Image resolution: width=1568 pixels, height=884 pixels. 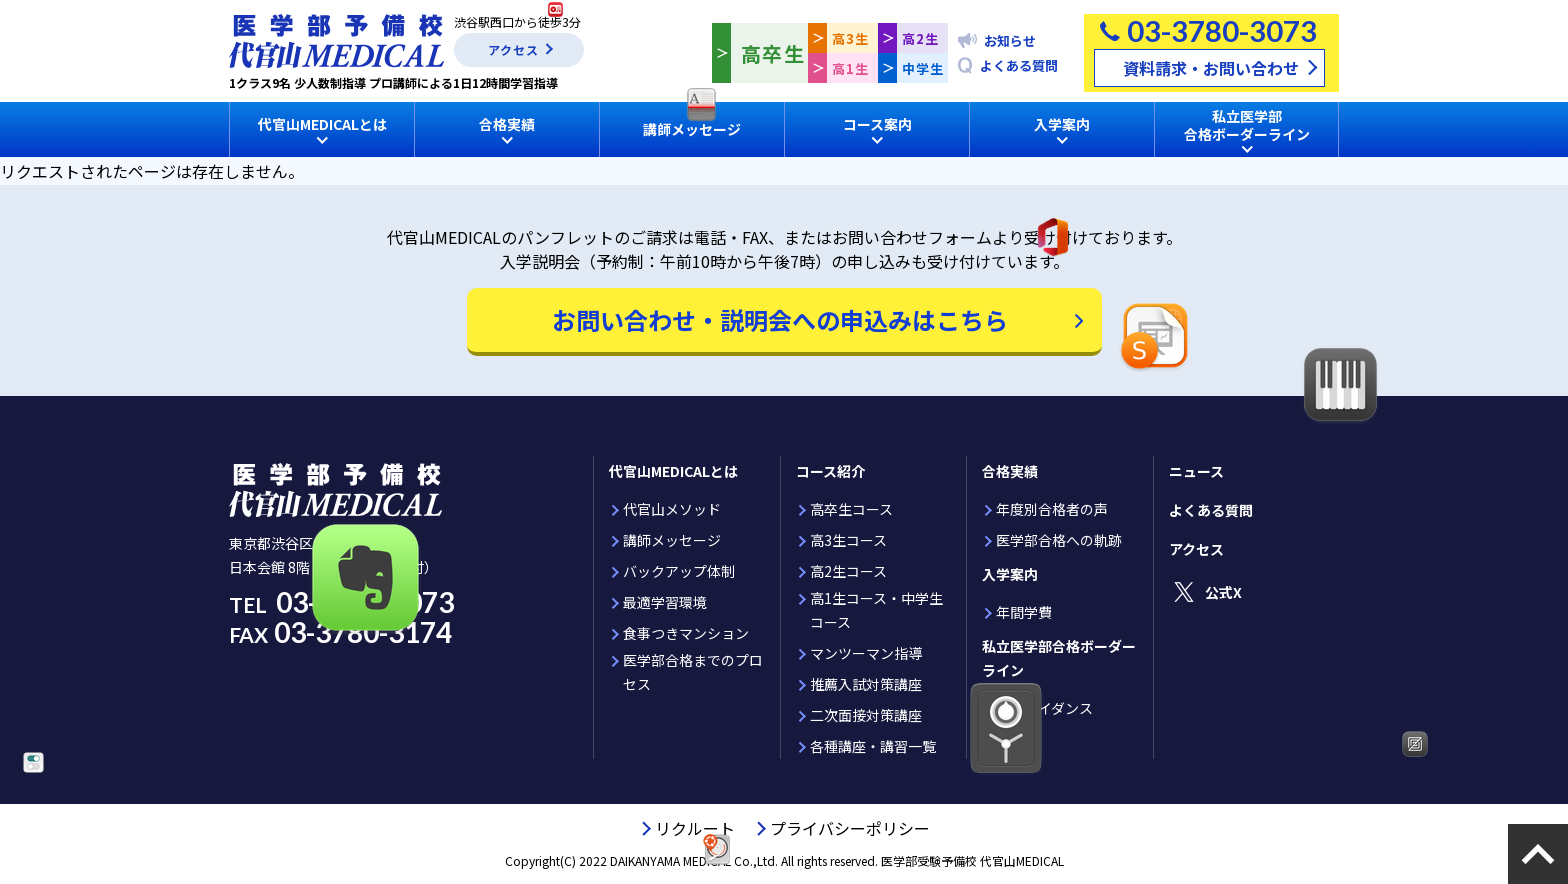 I want to click on open freeoffice presentations app, so click(x=1155, y=335).